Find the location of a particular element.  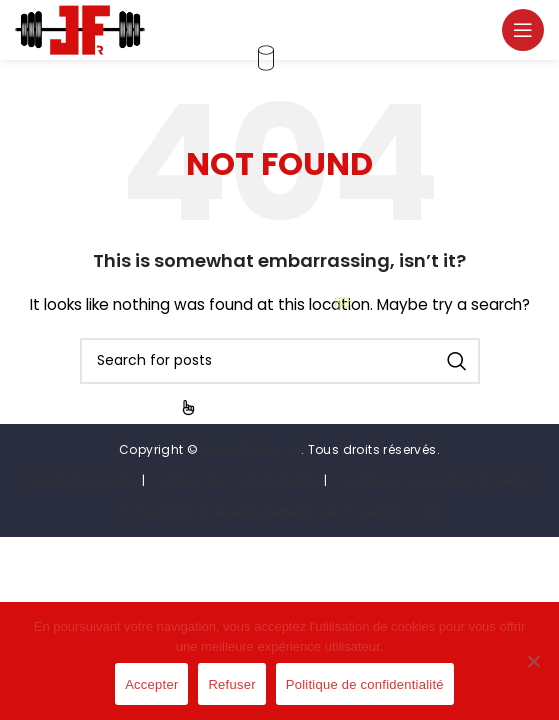

represents a database or data storage is located at coordinates (266, 58).